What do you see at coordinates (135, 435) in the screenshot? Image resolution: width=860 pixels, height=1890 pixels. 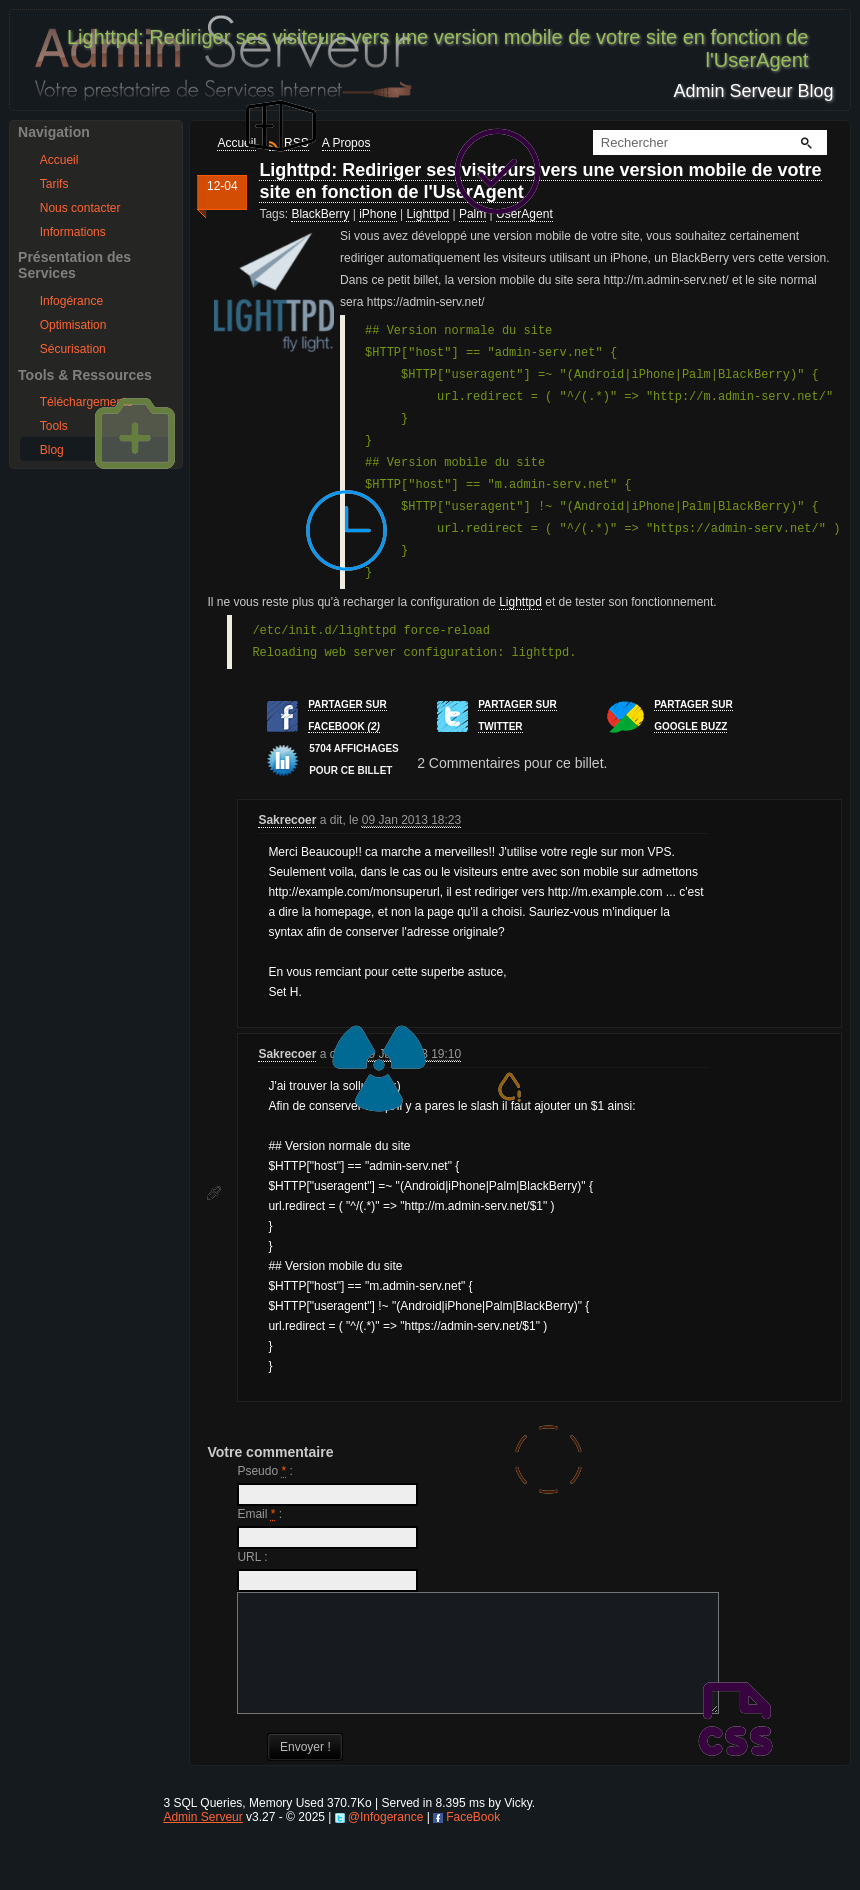 I see `add a new photo` at bounding box center [135, 435].